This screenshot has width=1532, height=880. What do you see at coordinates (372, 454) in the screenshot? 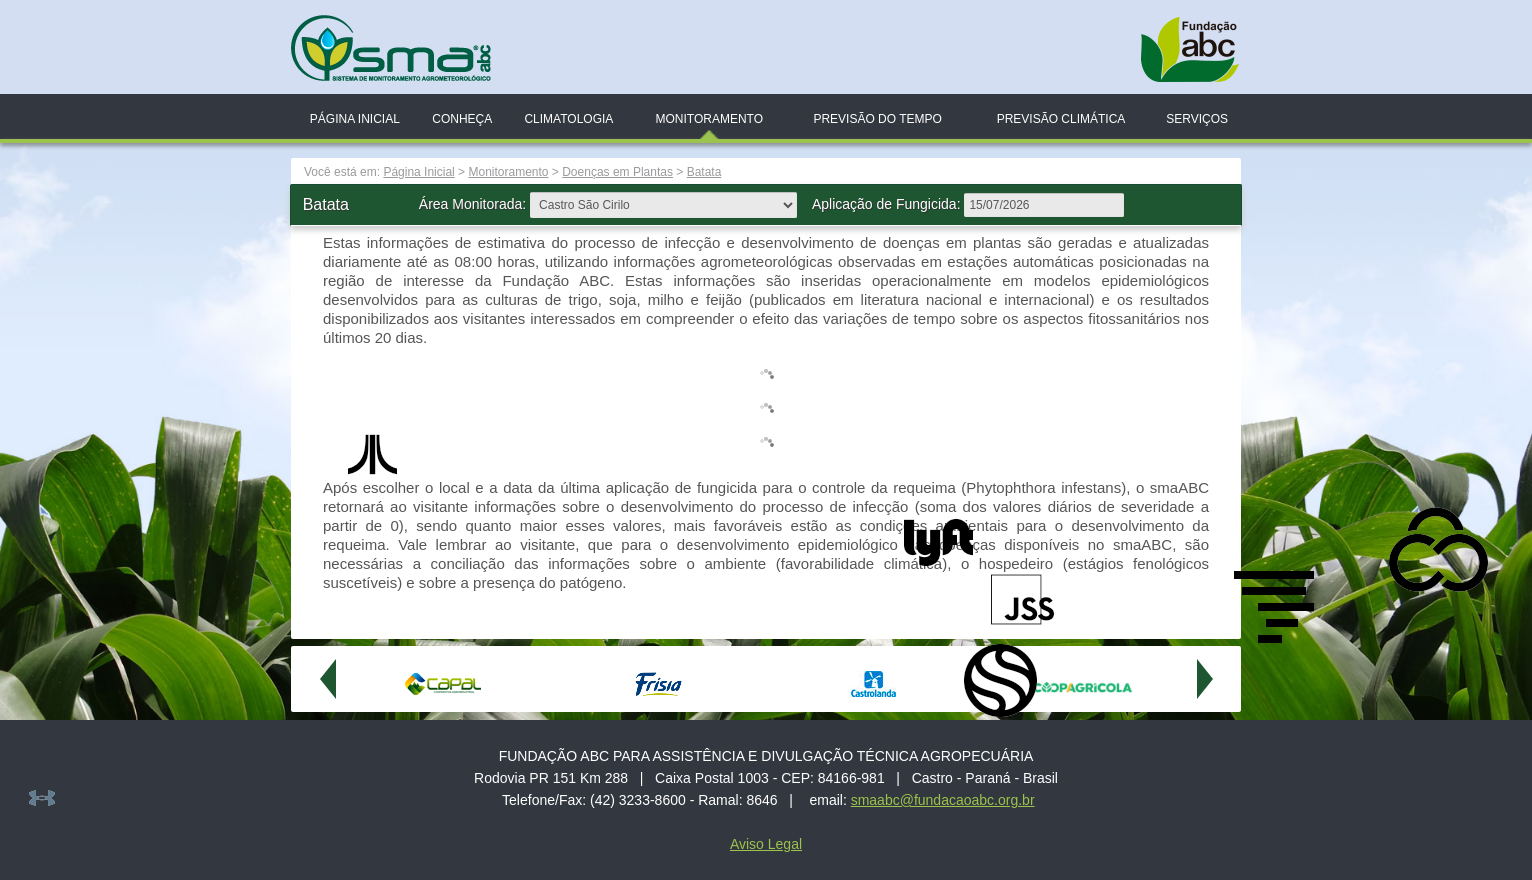
I see `Atari brand logo` at bounding box center [372, 454].